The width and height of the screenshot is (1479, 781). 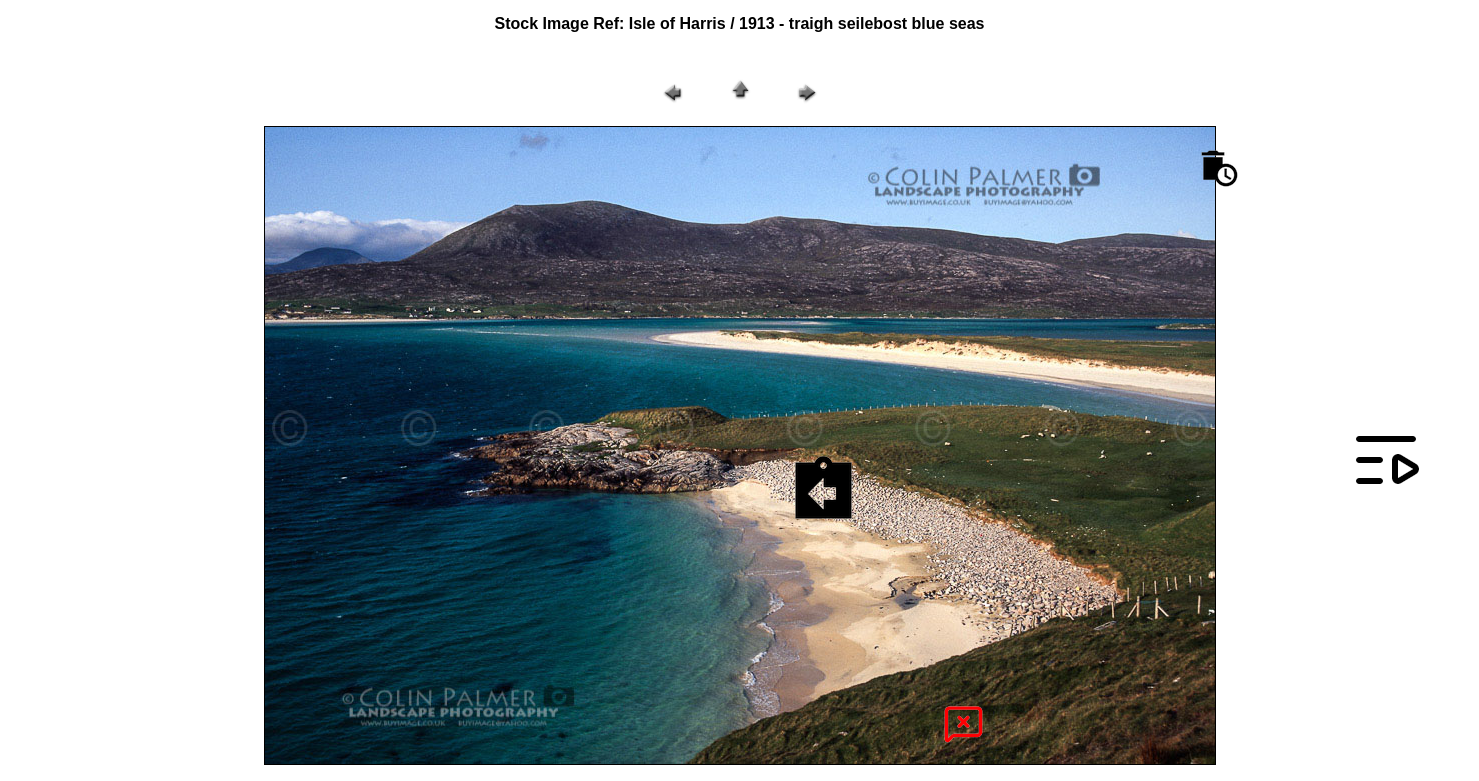 I want to click on return or send back an assignment, so click(x=823, y=490).